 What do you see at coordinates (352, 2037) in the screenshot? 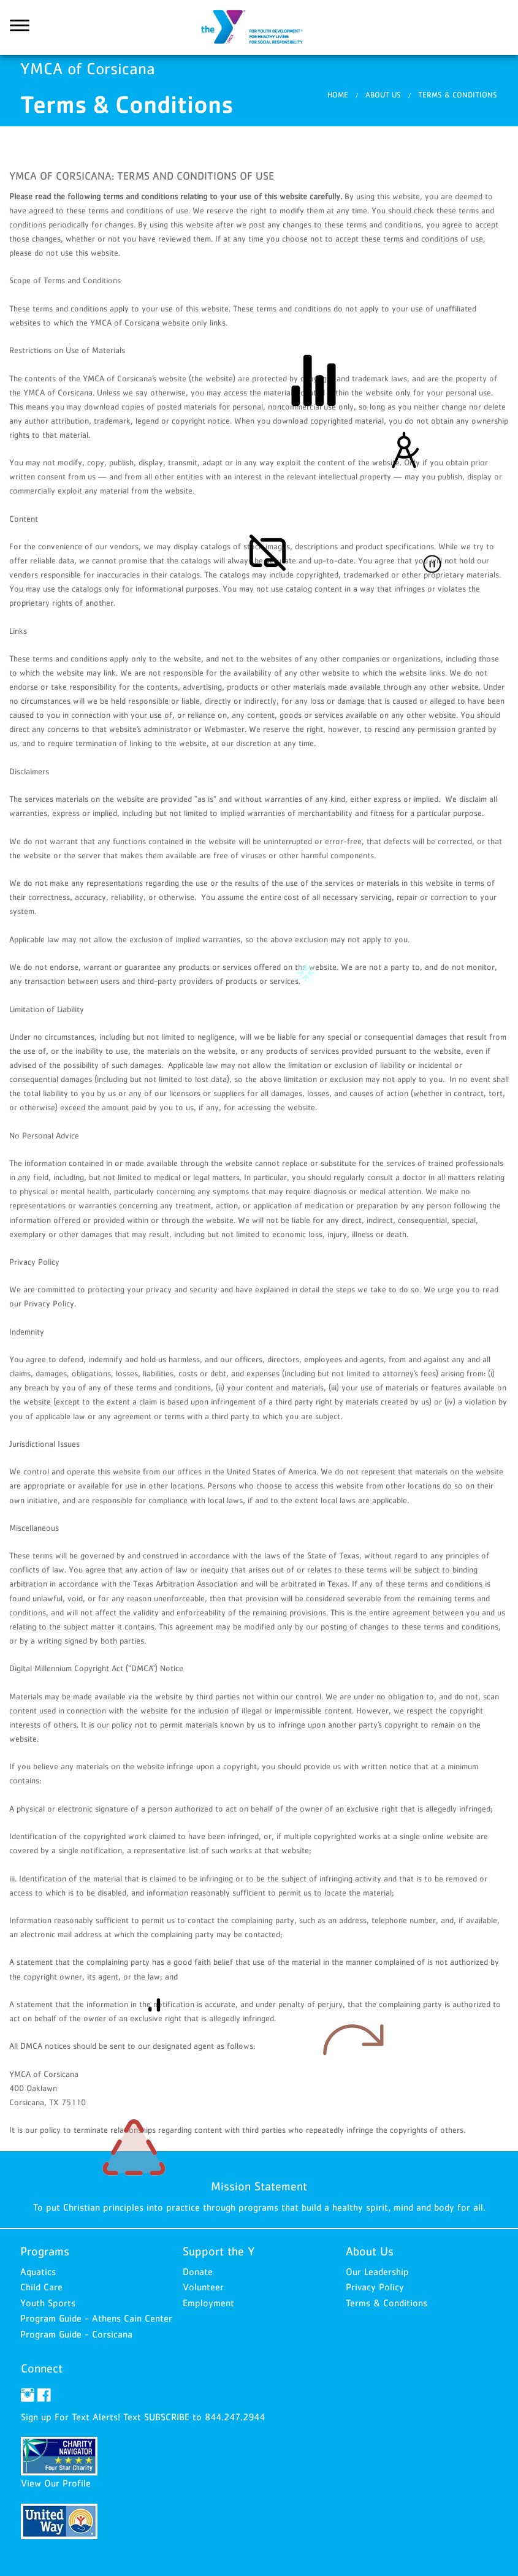
I see `redo last action` at bounding box center [352, 2037].